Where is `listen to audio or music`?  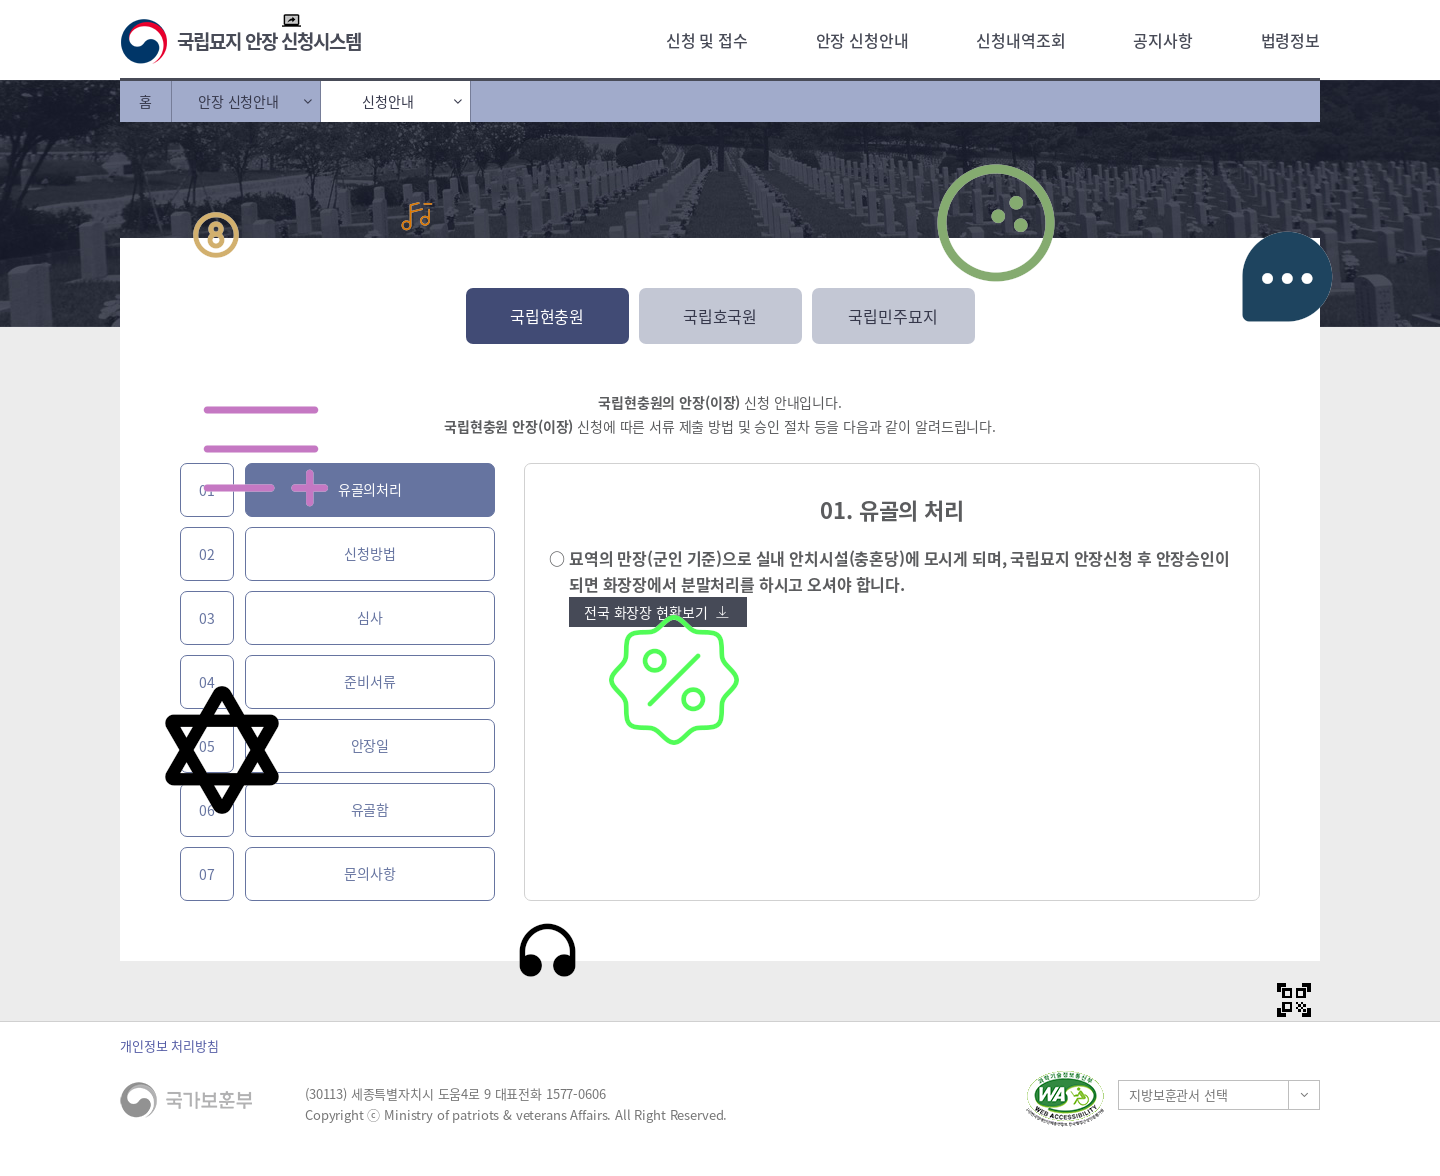
listen to audio or music is located at coordinates (547, 951).